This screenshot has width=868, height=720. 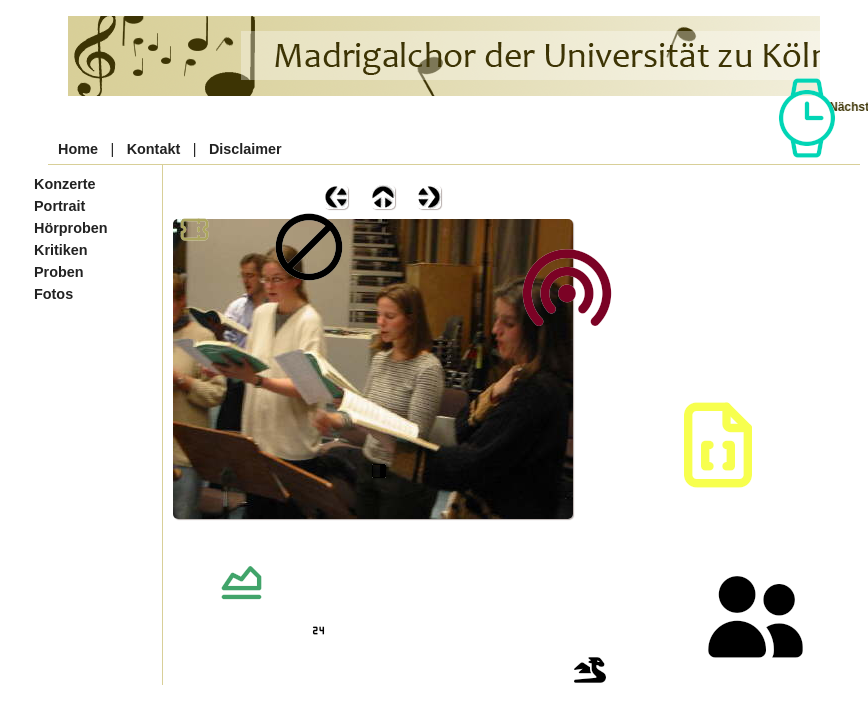 What do you see at coordinates (755, 615) in the screenshot?
I see `view your friends list` at bounding box center [755, 615].